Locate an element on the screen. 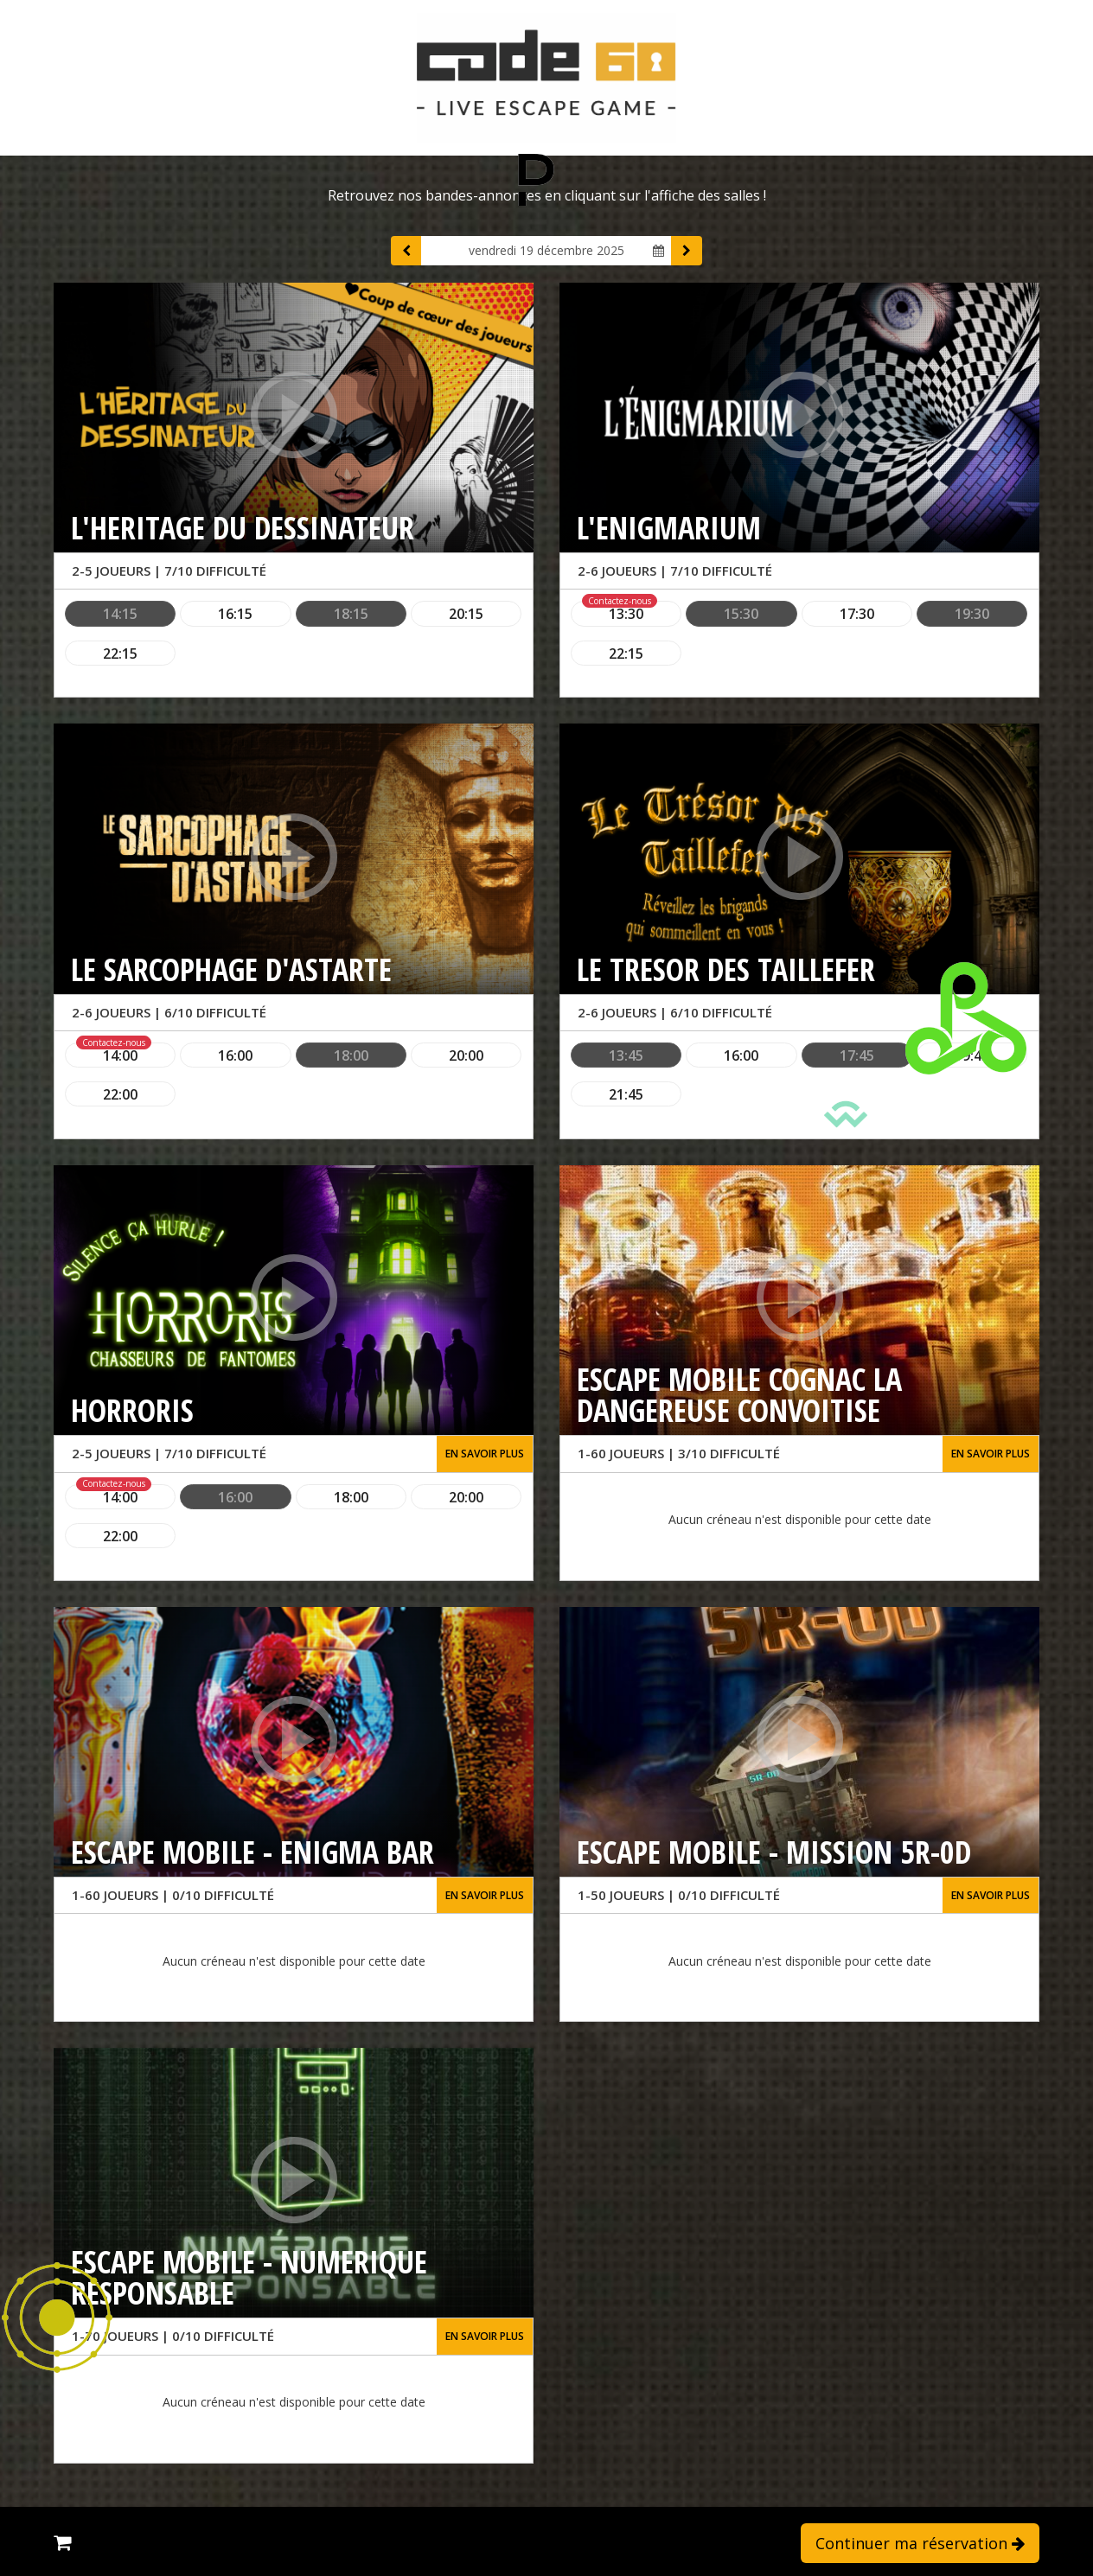 The height and width of the screenshot is (2576, 1093). open PagerDuty incident management app is located at coordinates (536, 180).